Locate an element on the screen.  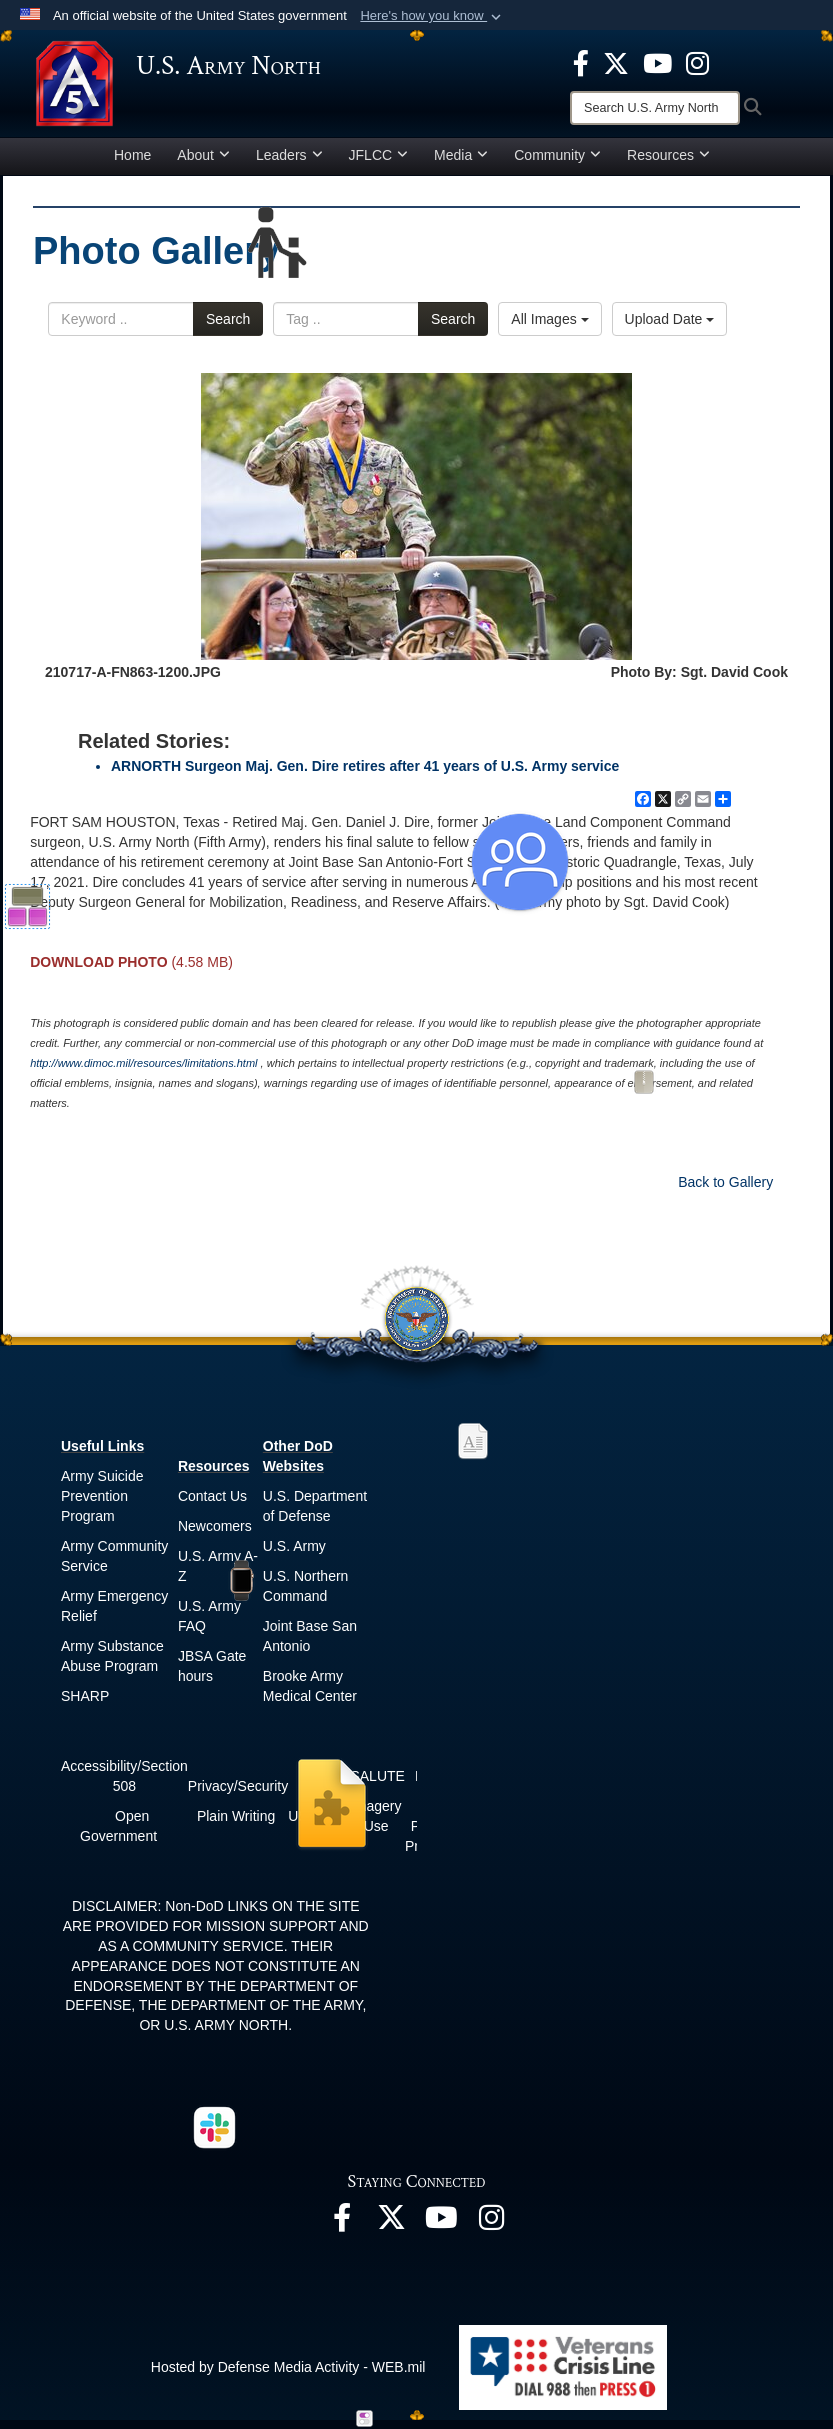
open Slack is located at coordinates (214, 2127).